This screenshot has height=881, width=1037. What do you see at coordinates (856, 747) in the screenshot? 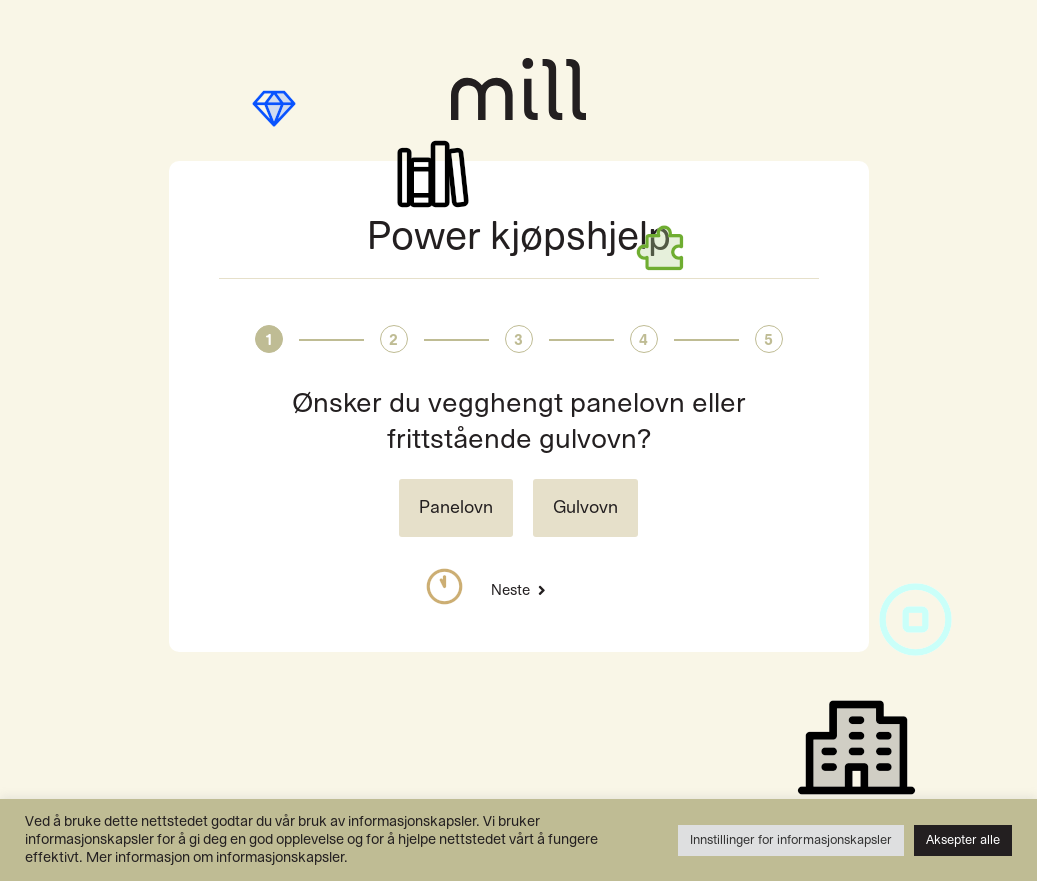
I see `view apartment or residential listings` at bounding box center [856, 747].